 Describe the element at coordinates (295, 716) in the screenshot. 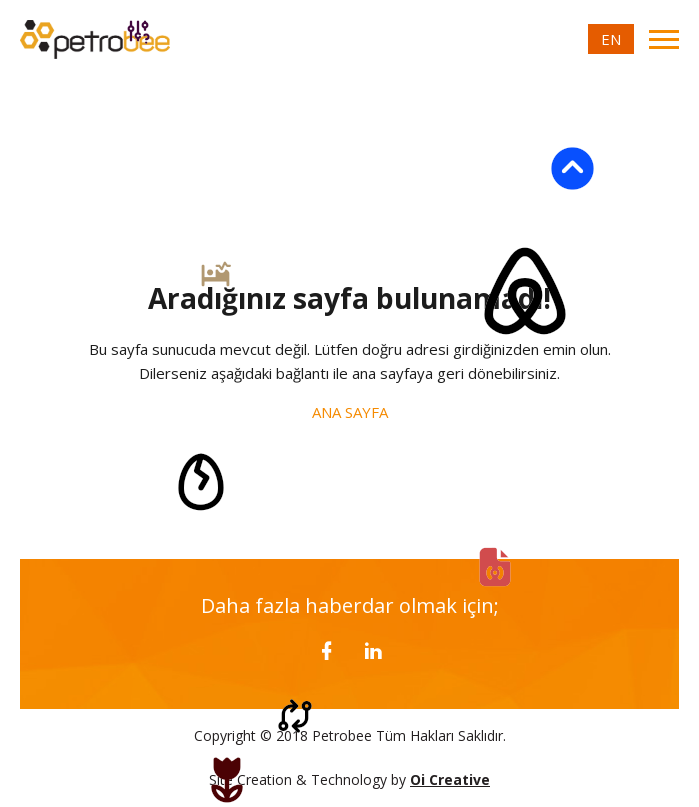

I see `swap or exchange items` at that location.